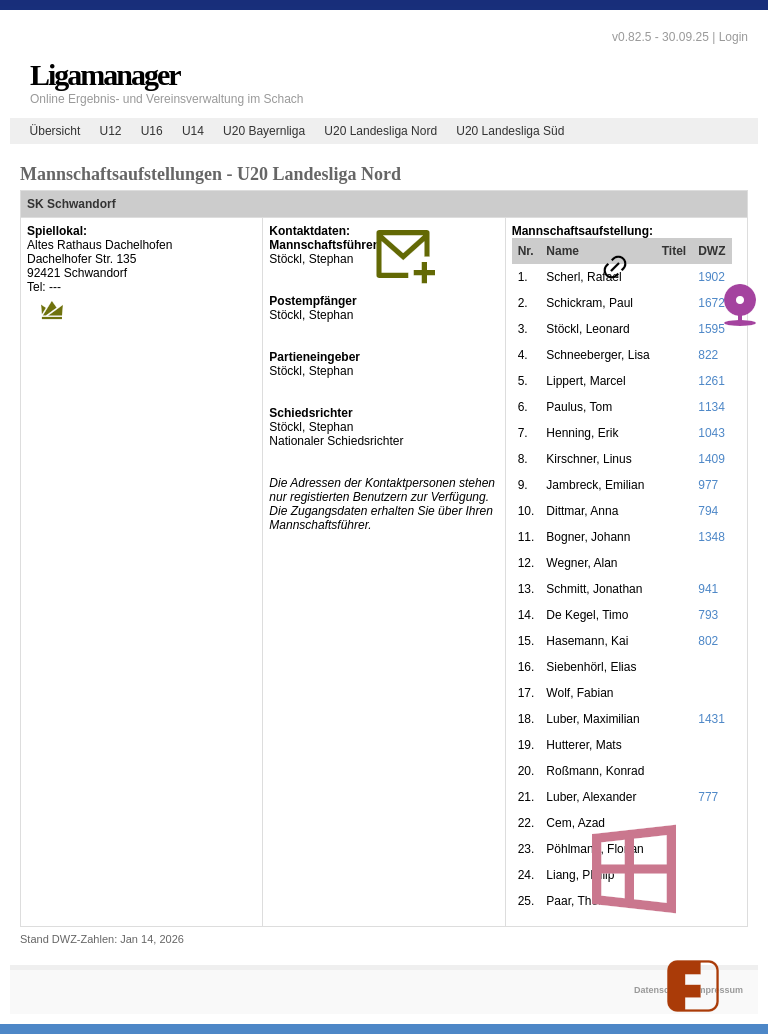  I want to click on open the Friendica app, so click(693, 986).